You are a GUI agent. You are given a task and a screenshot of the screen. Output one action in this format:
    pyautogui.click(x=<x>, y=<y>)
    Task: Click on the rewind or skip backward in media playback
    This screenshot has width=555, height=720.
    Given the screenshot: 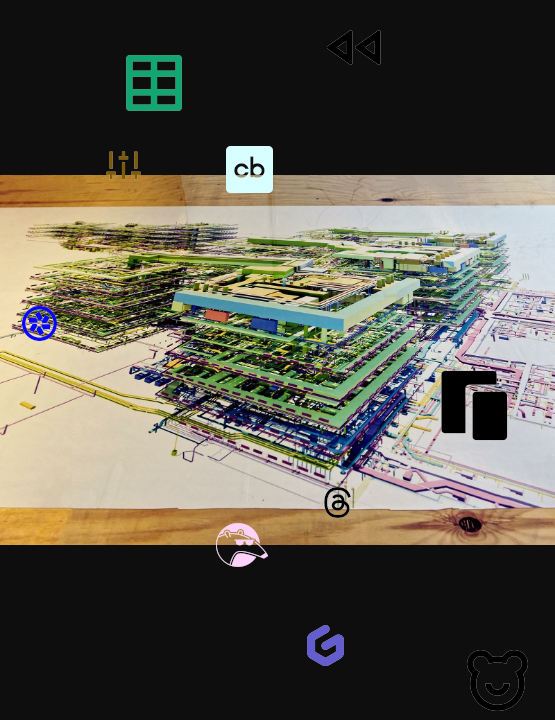 What is the action you would take?
    pyautogui.click(x=355, y=47)
    